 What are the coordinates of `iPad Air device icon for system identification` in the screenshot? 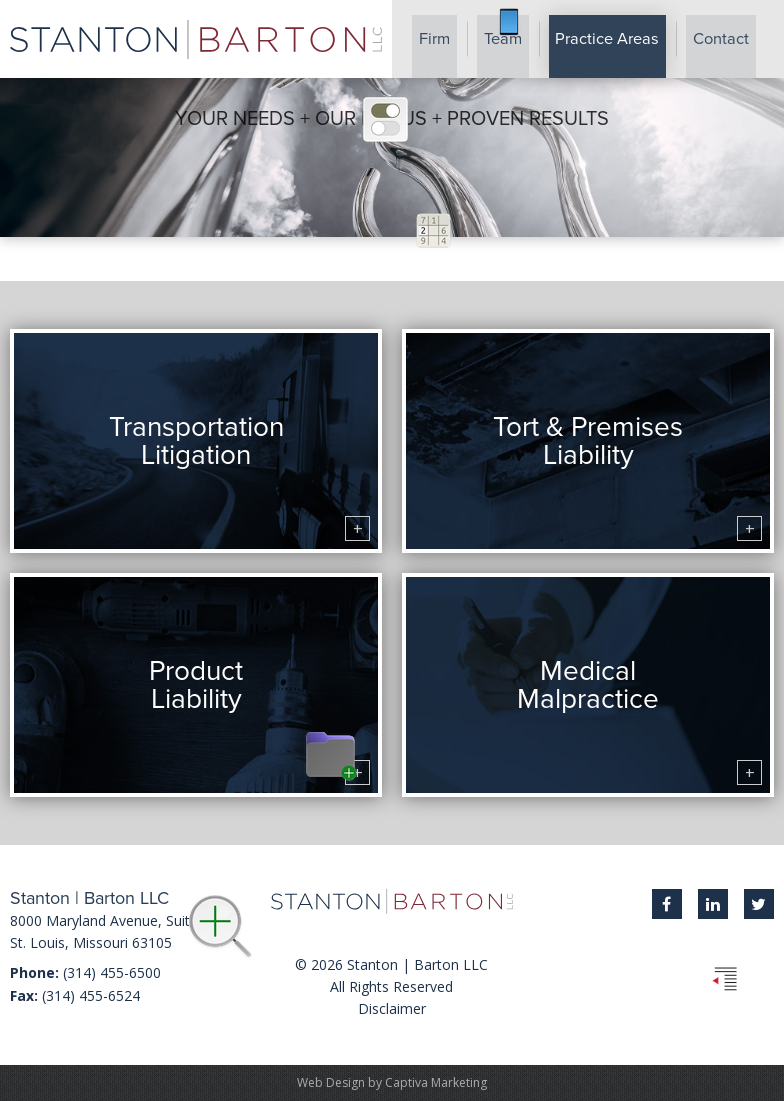 It's located at (509, 22).